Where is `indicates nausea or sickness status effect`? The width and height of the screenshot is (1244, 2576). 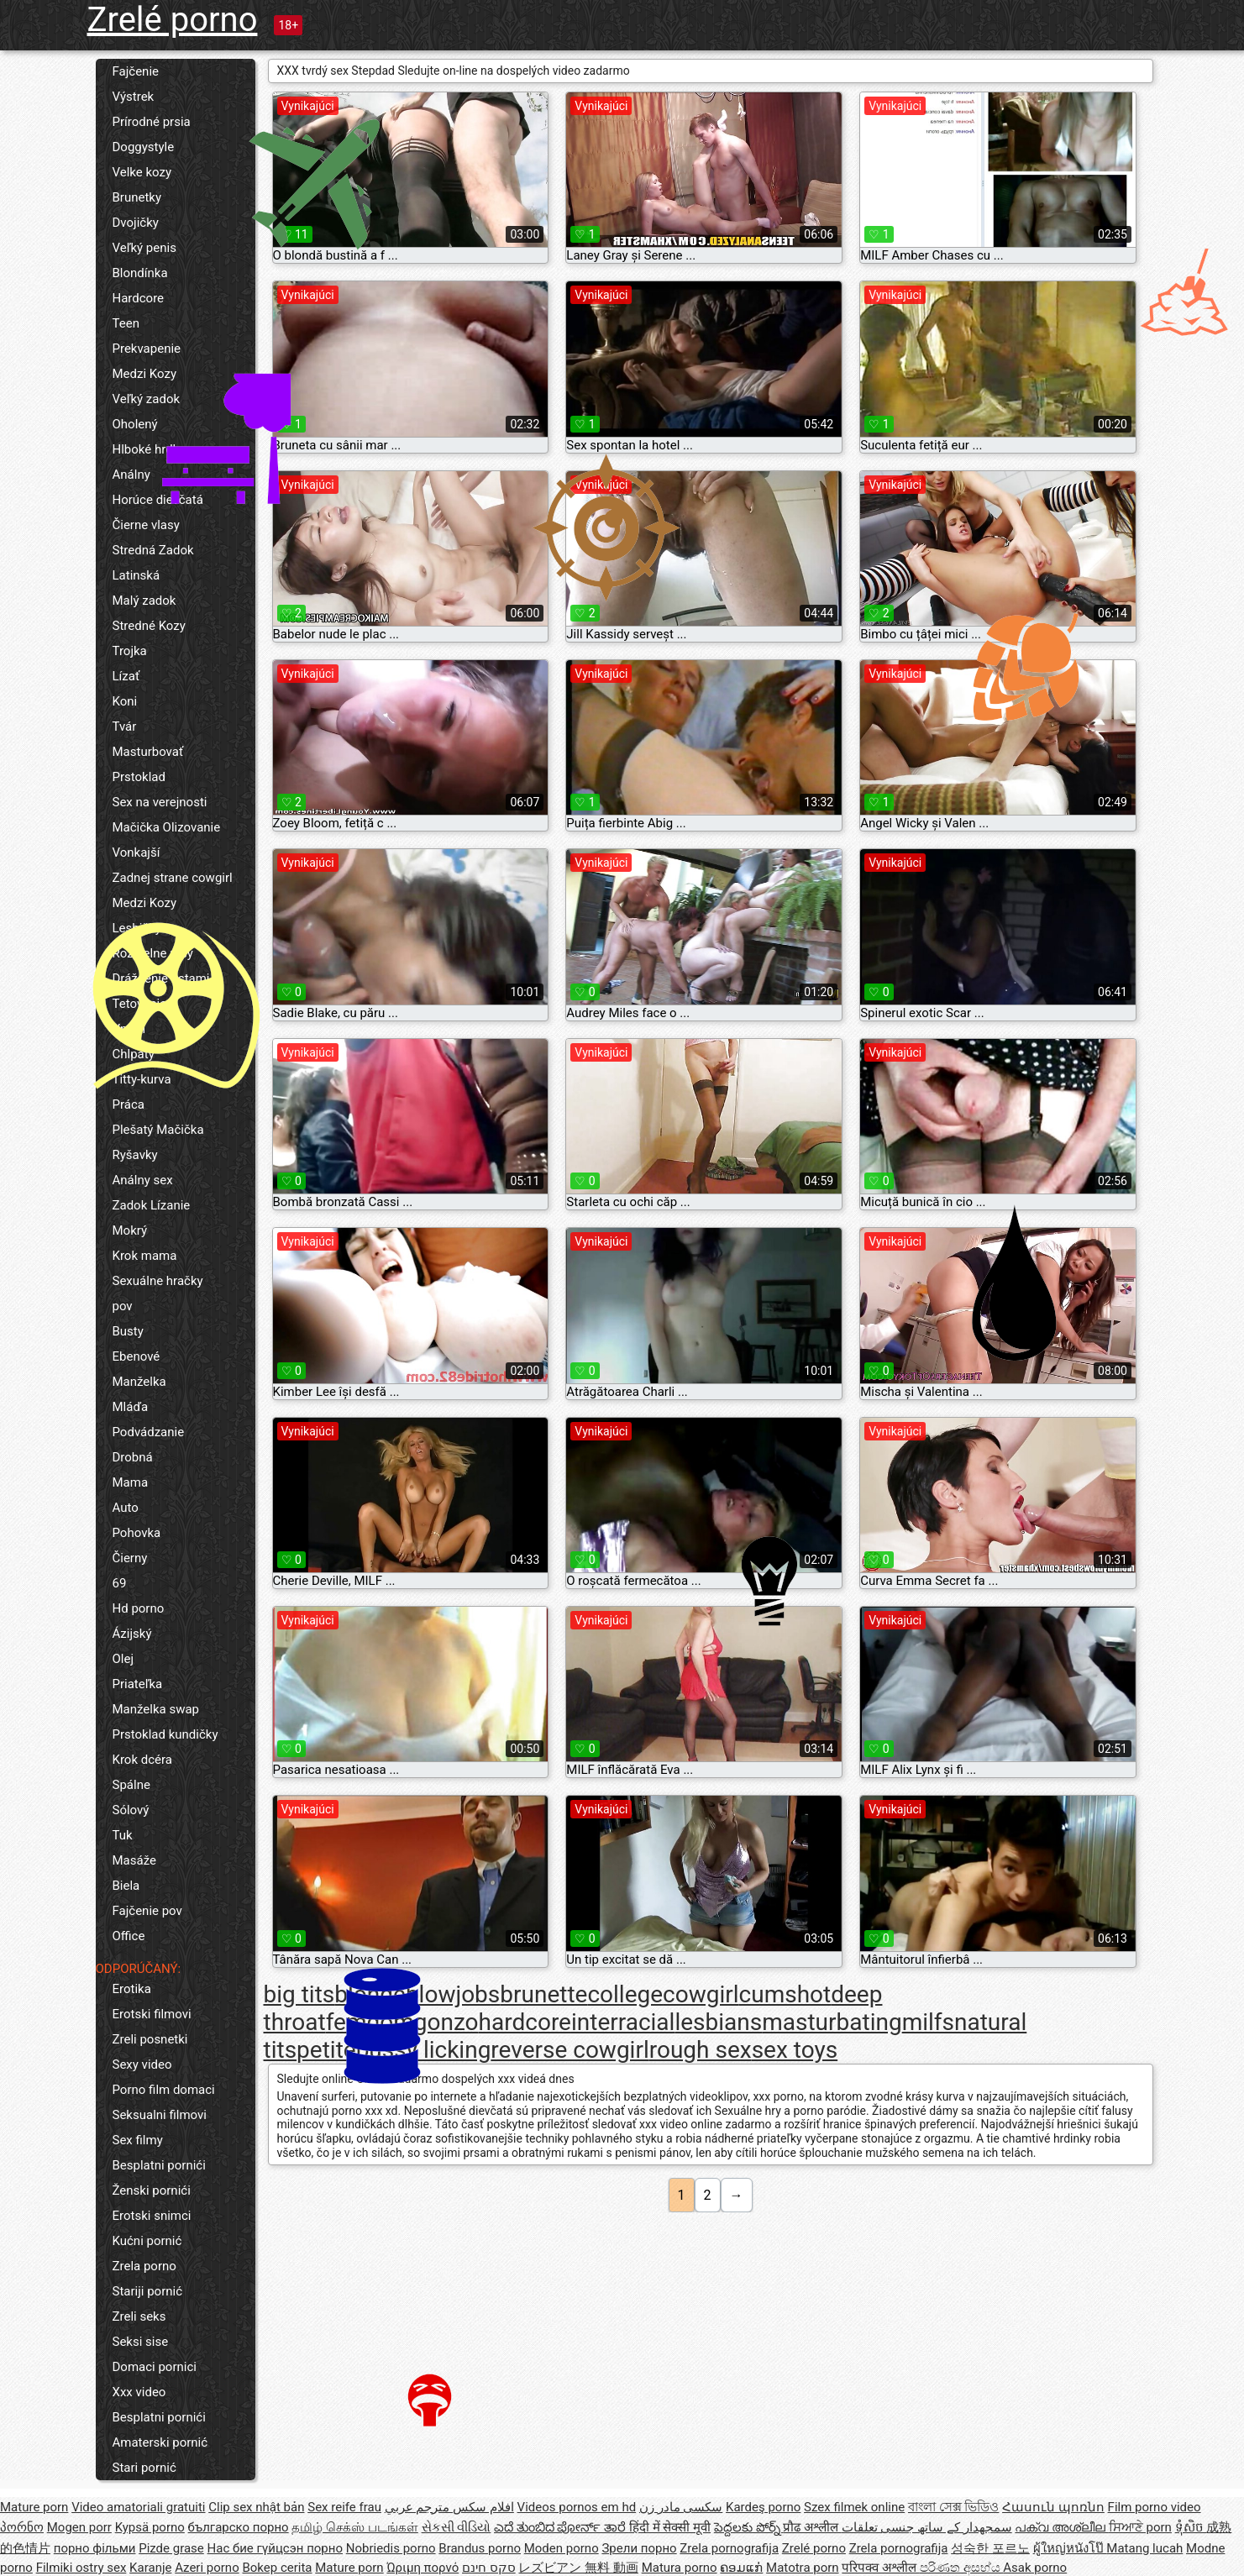
indicates nausea or sickness status effect is located at coordinates (429, 2400).